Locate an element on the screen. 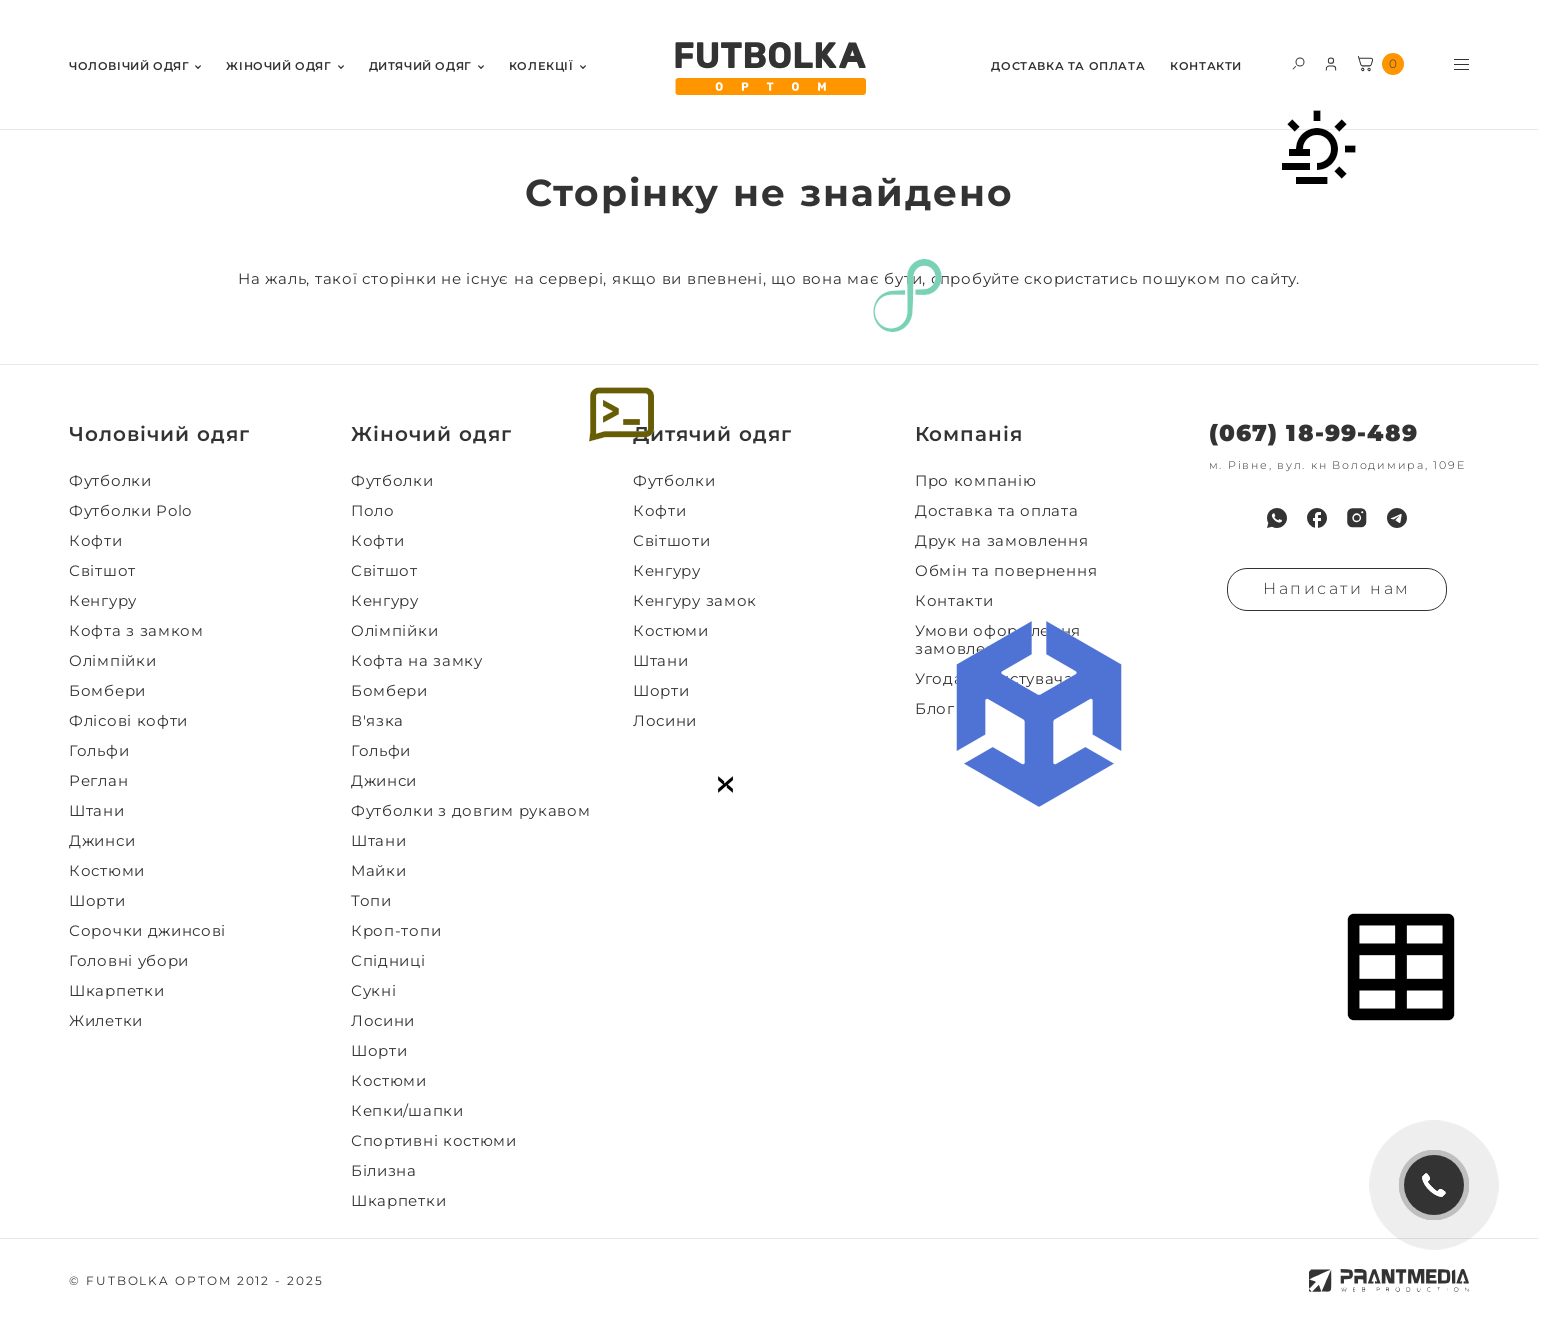  unity game engine logo is located at coordinates (1039, 714).